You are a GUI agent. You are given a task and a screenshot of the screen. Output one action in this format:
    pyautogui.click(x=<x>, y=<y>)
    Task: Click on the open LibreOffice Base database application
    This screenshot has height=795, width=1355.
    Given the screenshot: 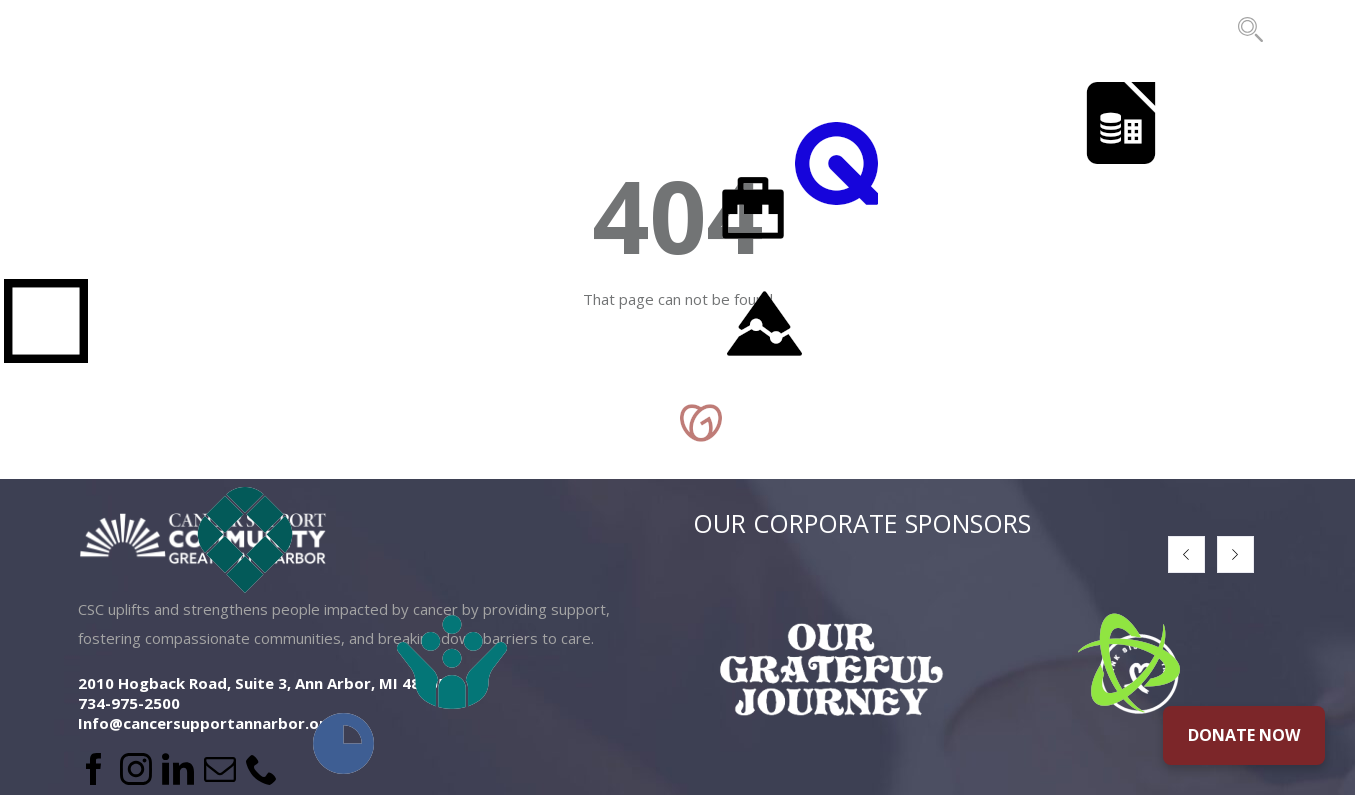 What is the action you would take?
    pyautogui.click(x=1121, y=123)
    